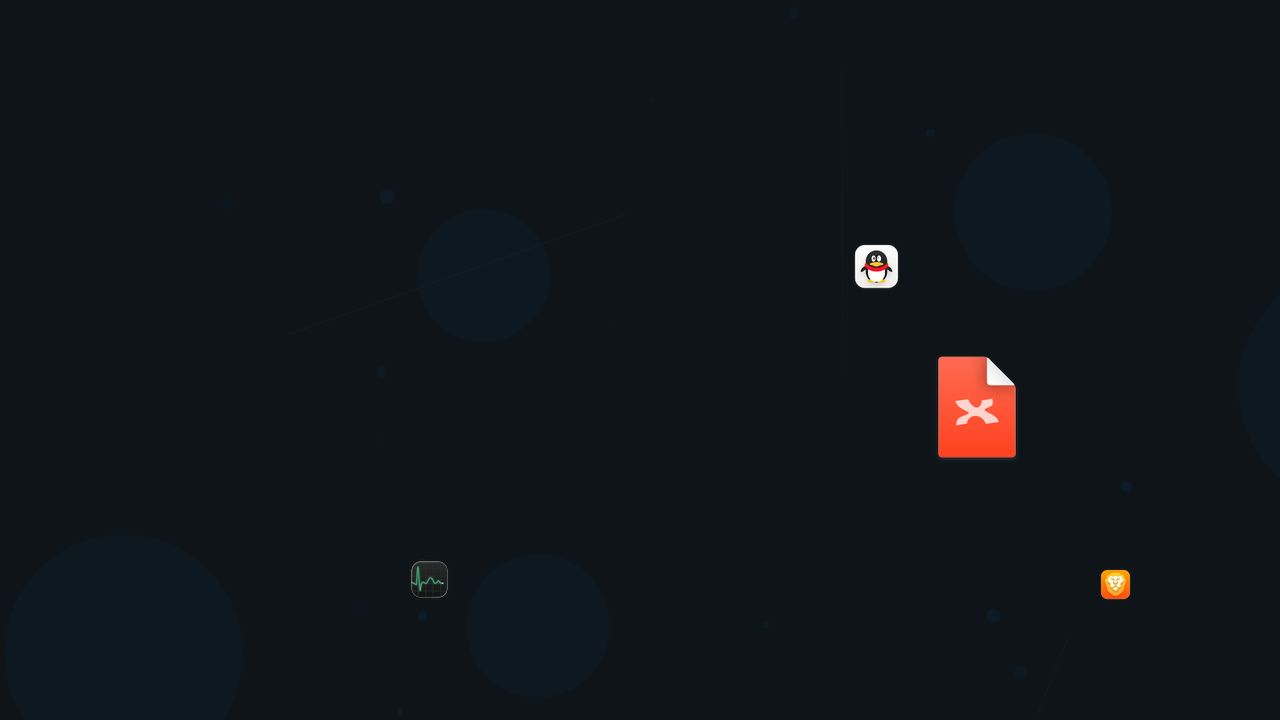 The image size is (1280, 720). What do you see at coordinates (876, 266) in the screenshot?
I see `open QQ messaging app` at bounding box center [876, 266].